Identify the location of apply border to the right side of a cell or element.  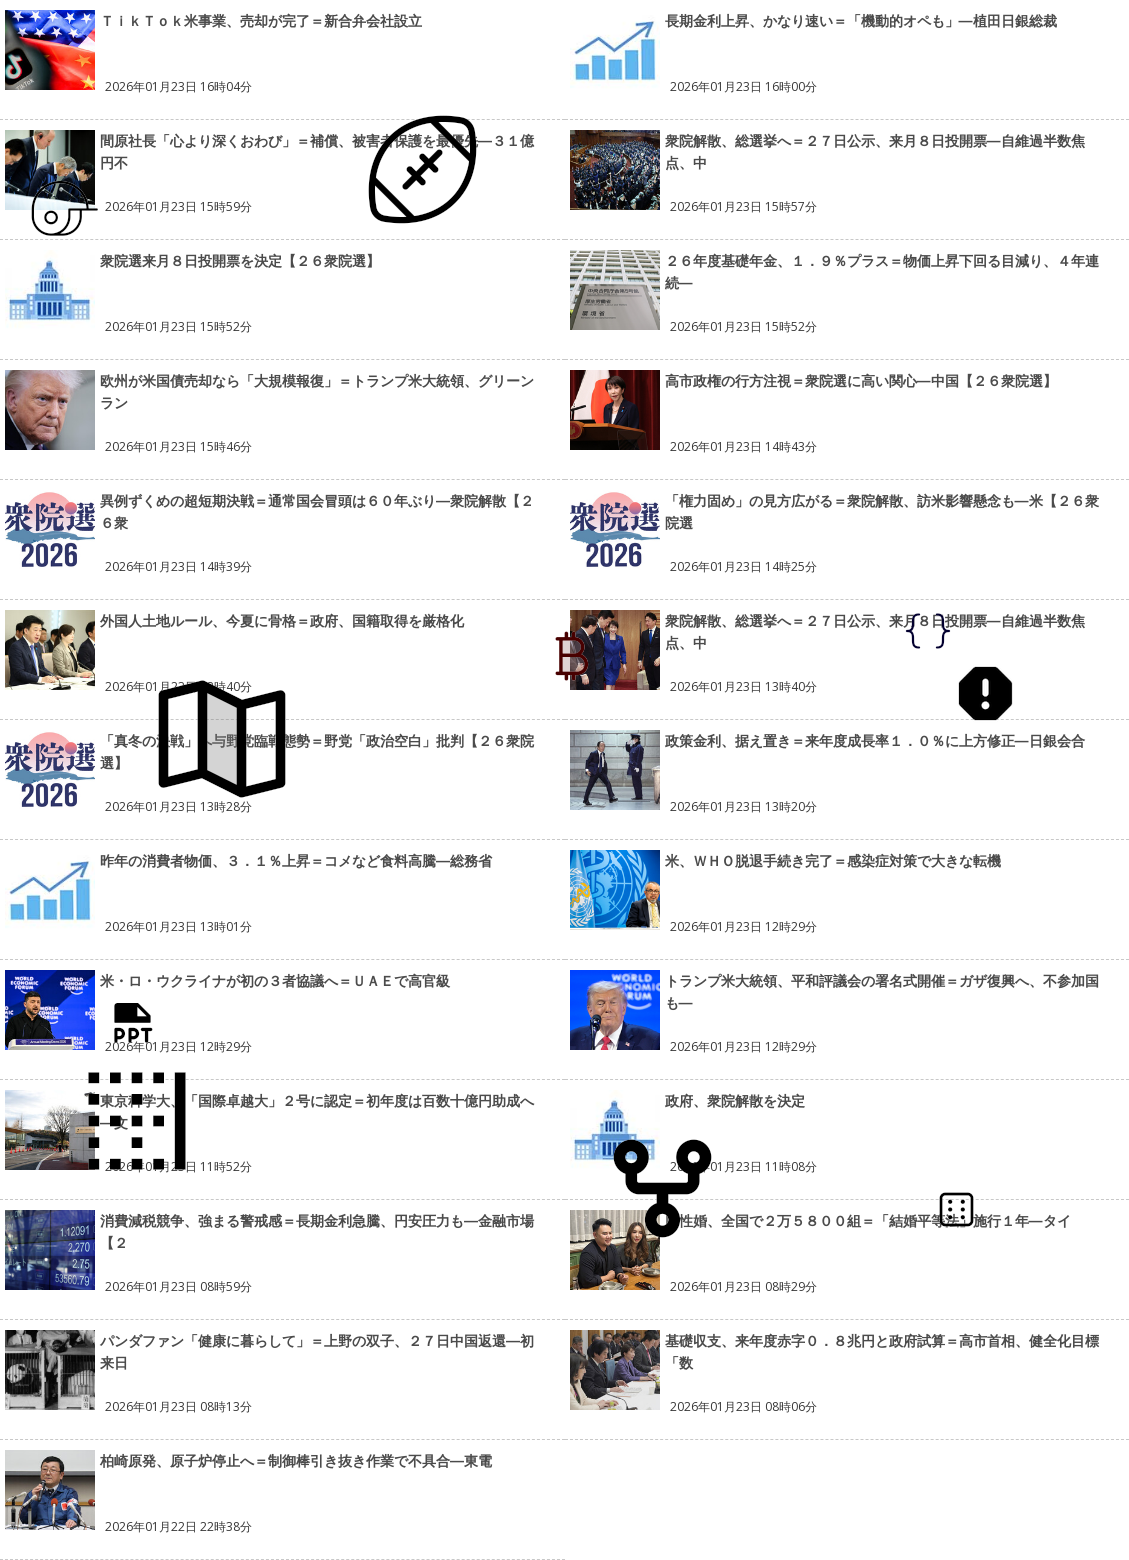
(137, 1121).